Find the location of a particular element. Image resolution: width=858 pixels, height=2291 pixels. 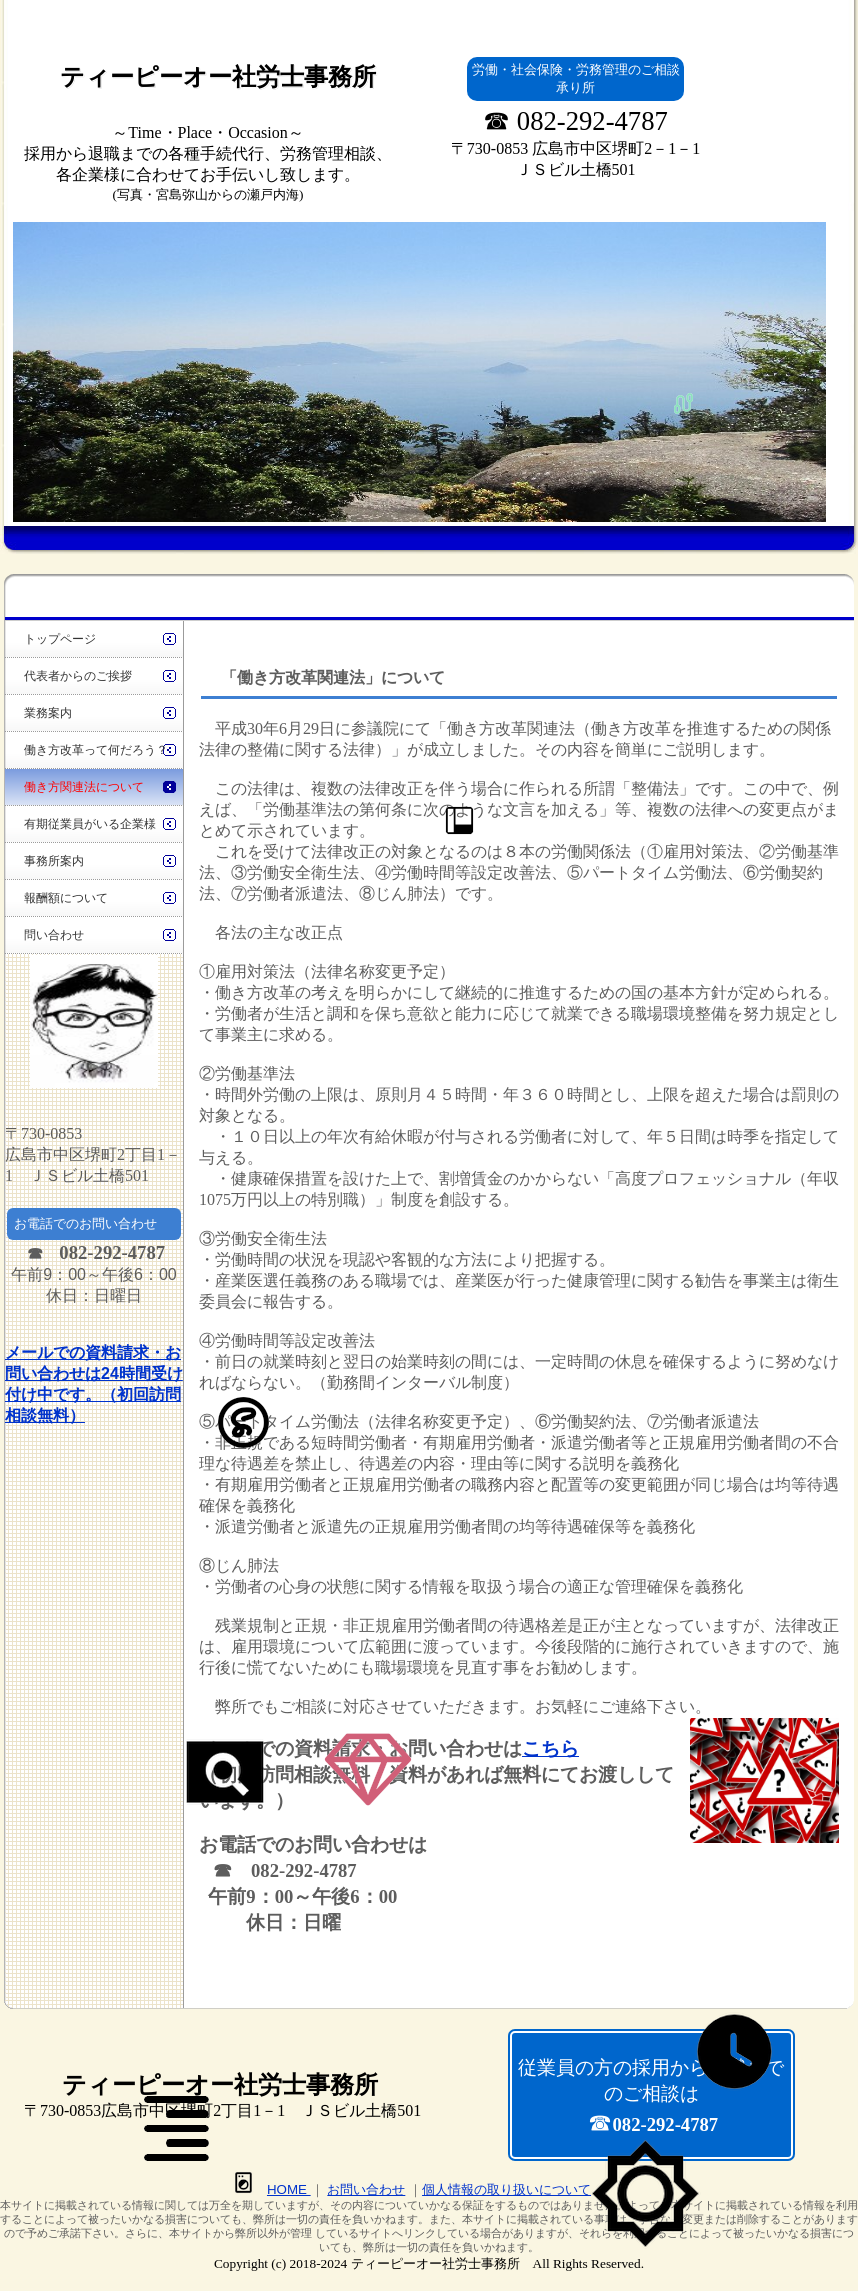

open Sketch design application is located at coordinates (368, 1768).